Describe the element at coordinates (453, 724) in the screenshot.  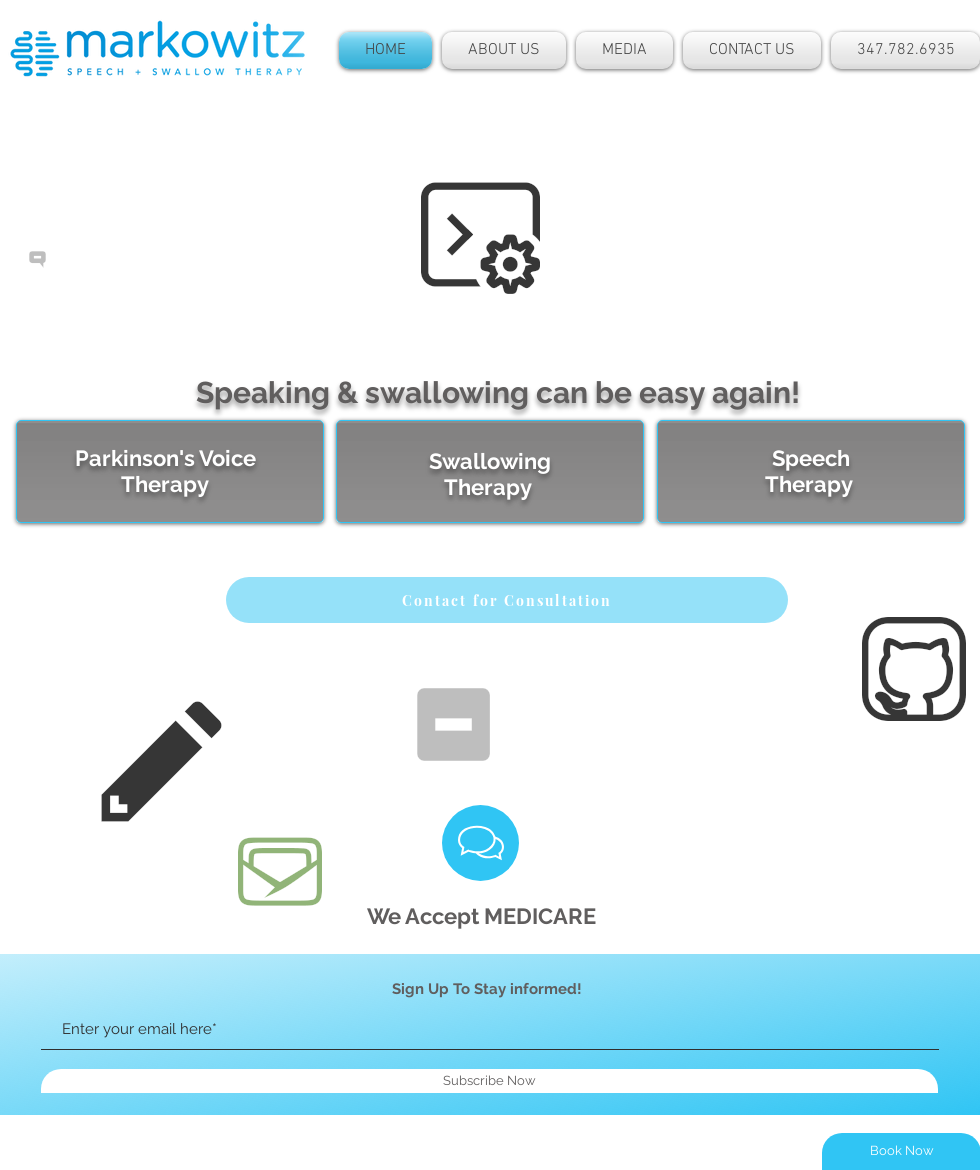
I see `zoom out to see more content` at that location.